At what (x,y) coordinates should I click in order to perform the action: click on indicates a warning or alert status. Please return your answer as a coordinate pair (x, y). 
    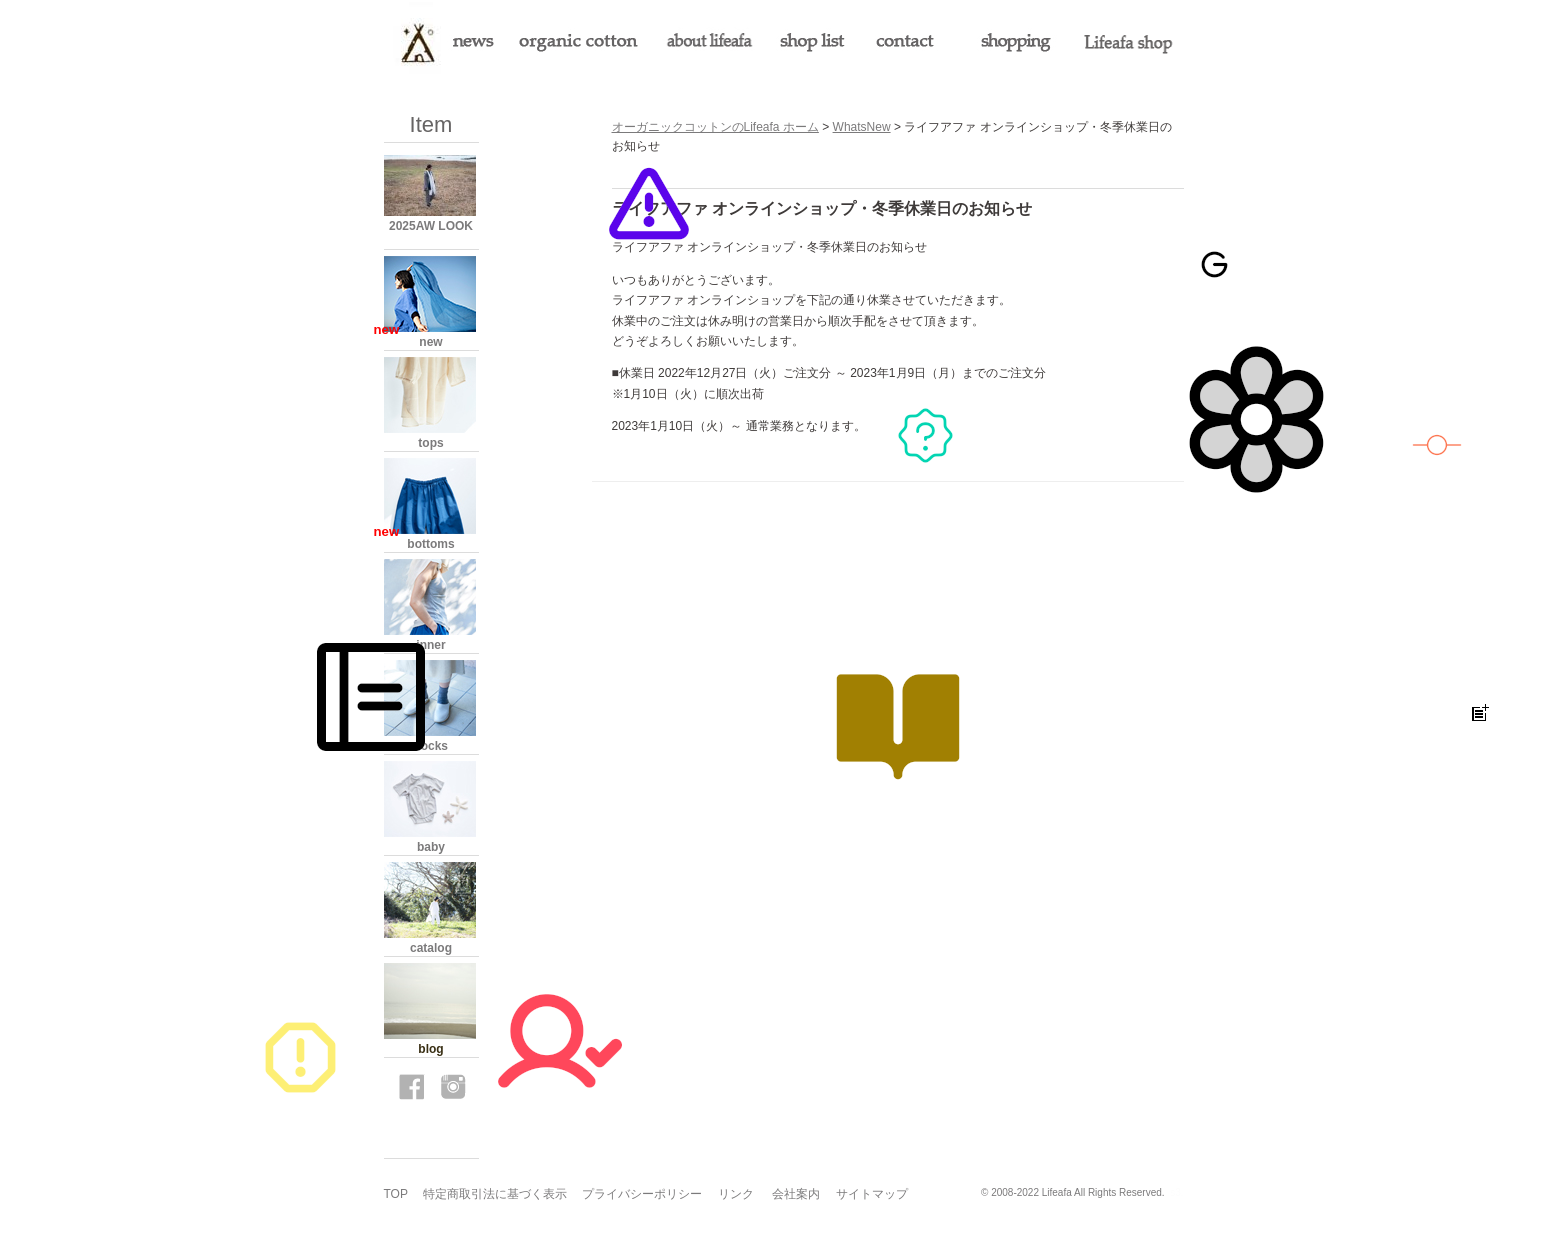
    Looking at the image, I should click on (649, 205).